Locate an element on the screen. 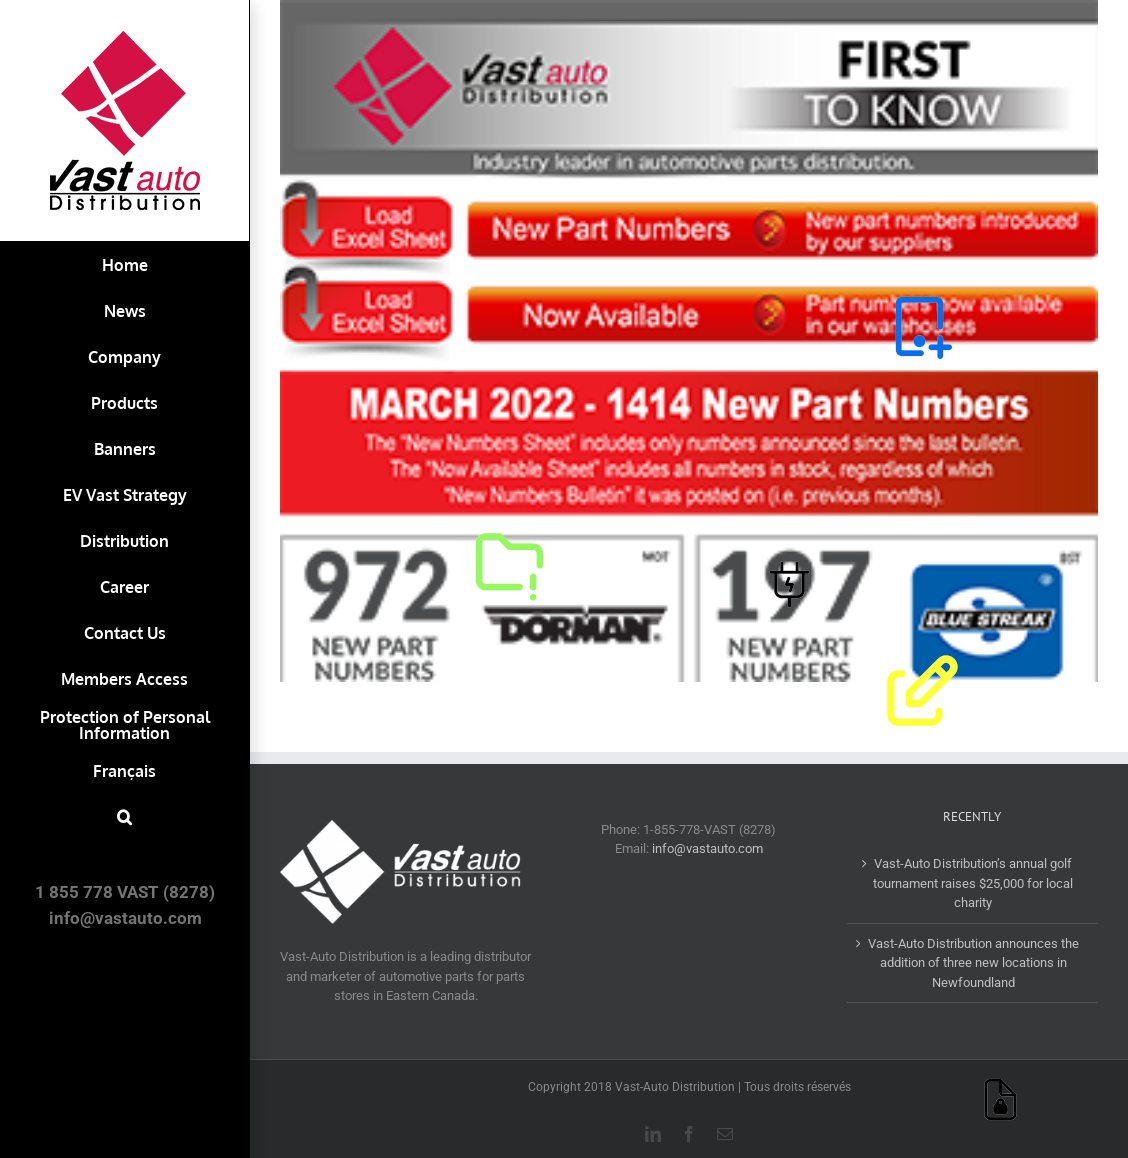  view a protected or encrypted document is located at coordinates (1000, 1099).